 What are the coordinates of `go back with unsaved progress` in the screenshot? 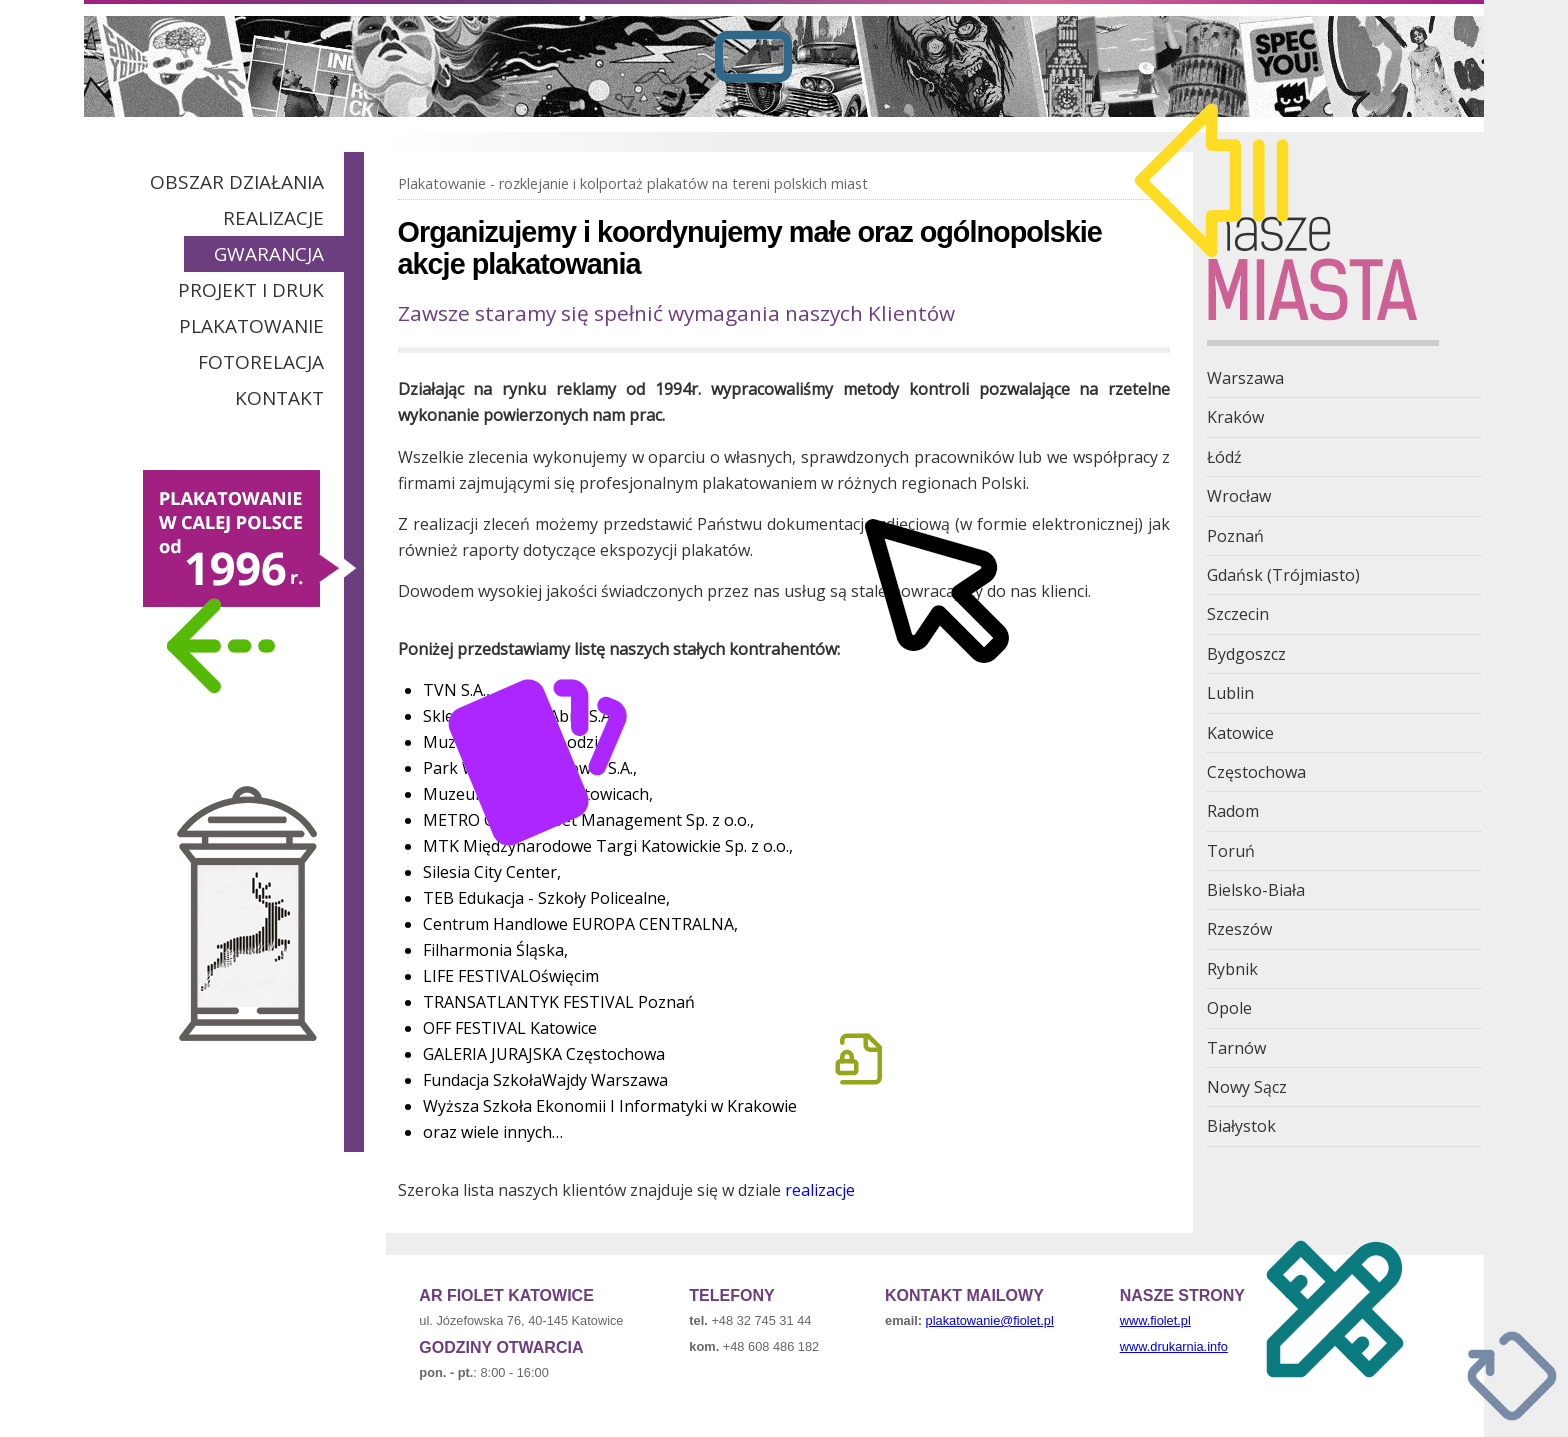 It's located at (221, 646).